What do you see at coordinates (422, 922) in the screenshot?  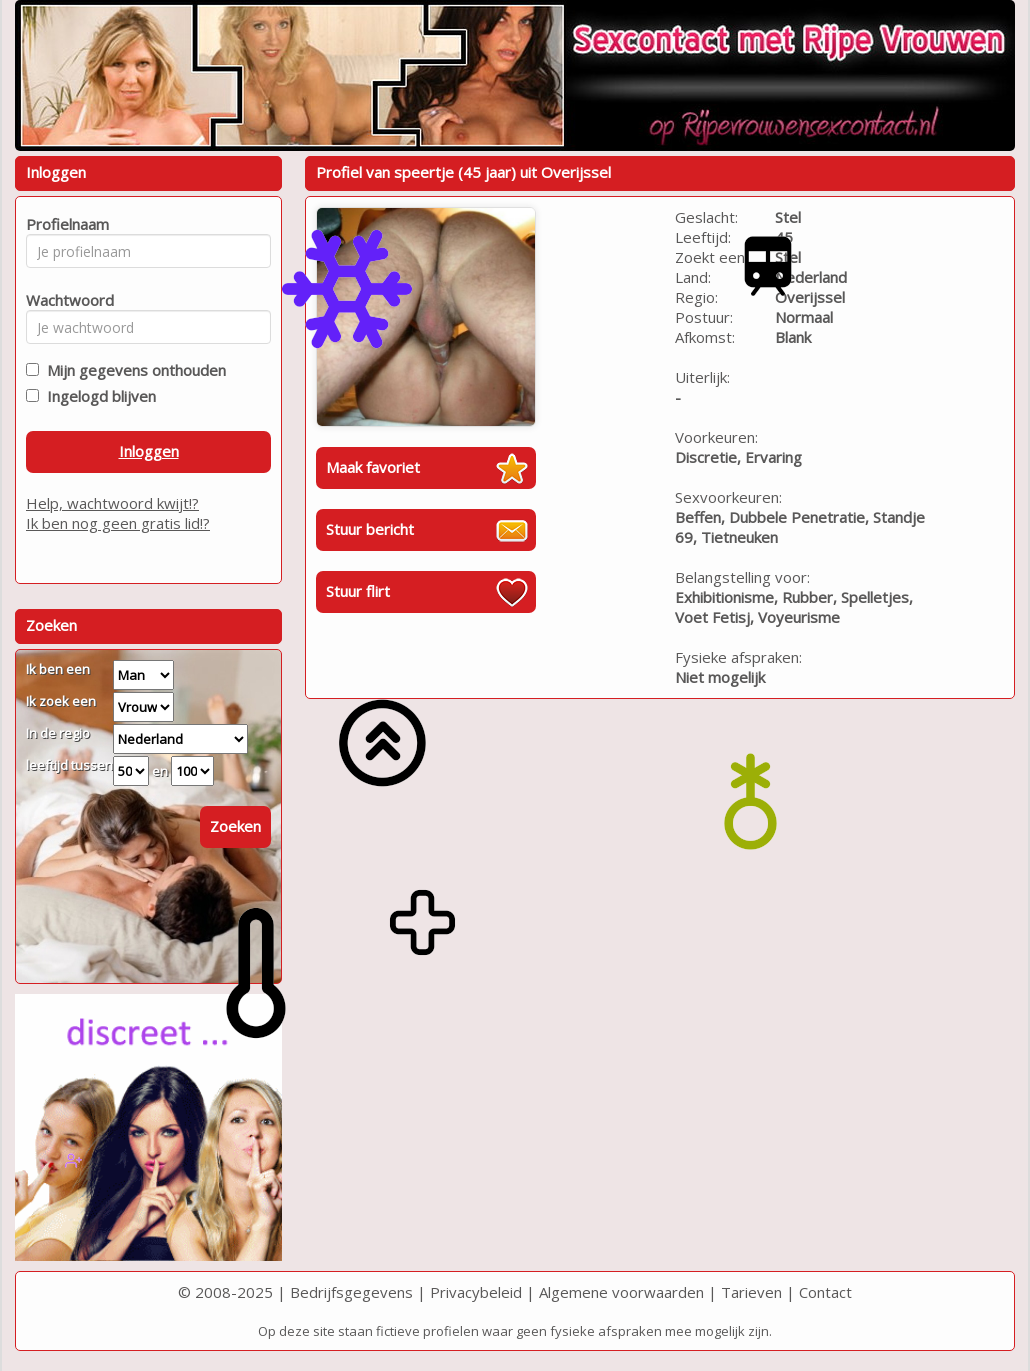 I see `access health or medical features` at bounding box center [422, 922].